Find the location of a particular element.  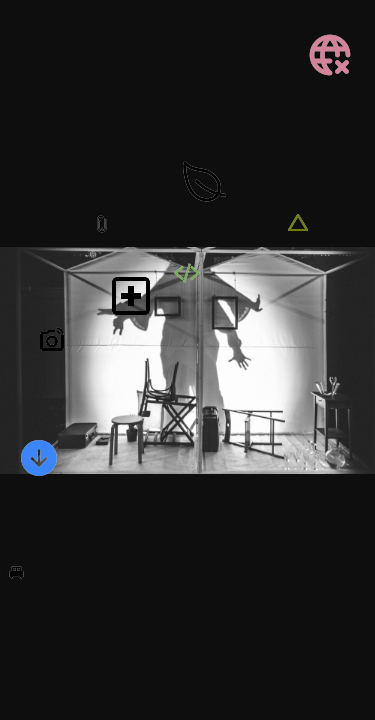

find nearby hospitals or medical facilities is located at coordinates (131, 296).